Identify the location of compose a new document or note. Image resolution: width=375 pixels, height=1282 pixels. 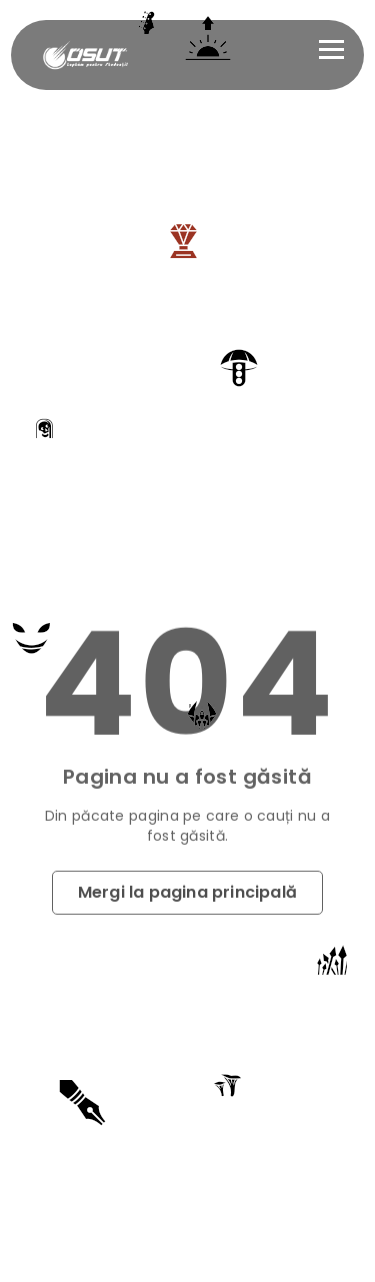
(82, 1102).